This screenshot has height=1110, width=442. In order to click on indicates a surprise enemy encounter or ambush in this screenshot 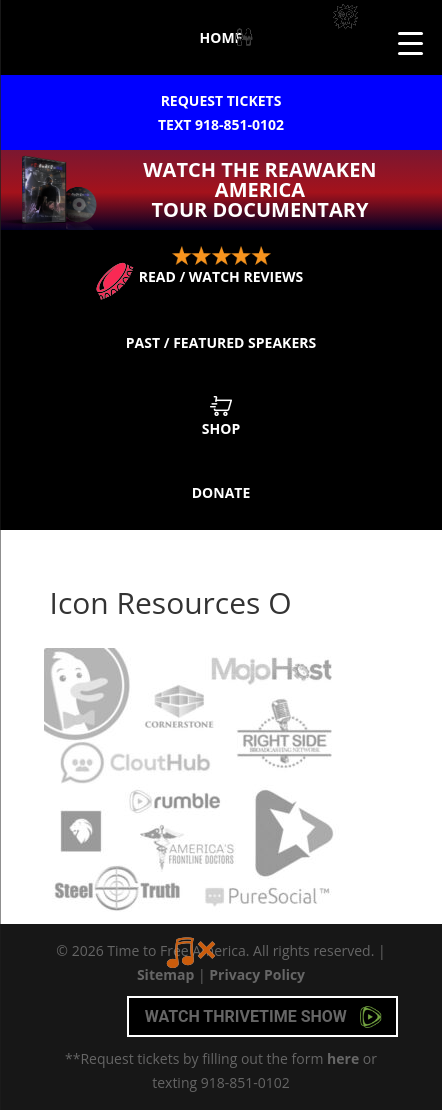, I will do `click(345, 16)`.